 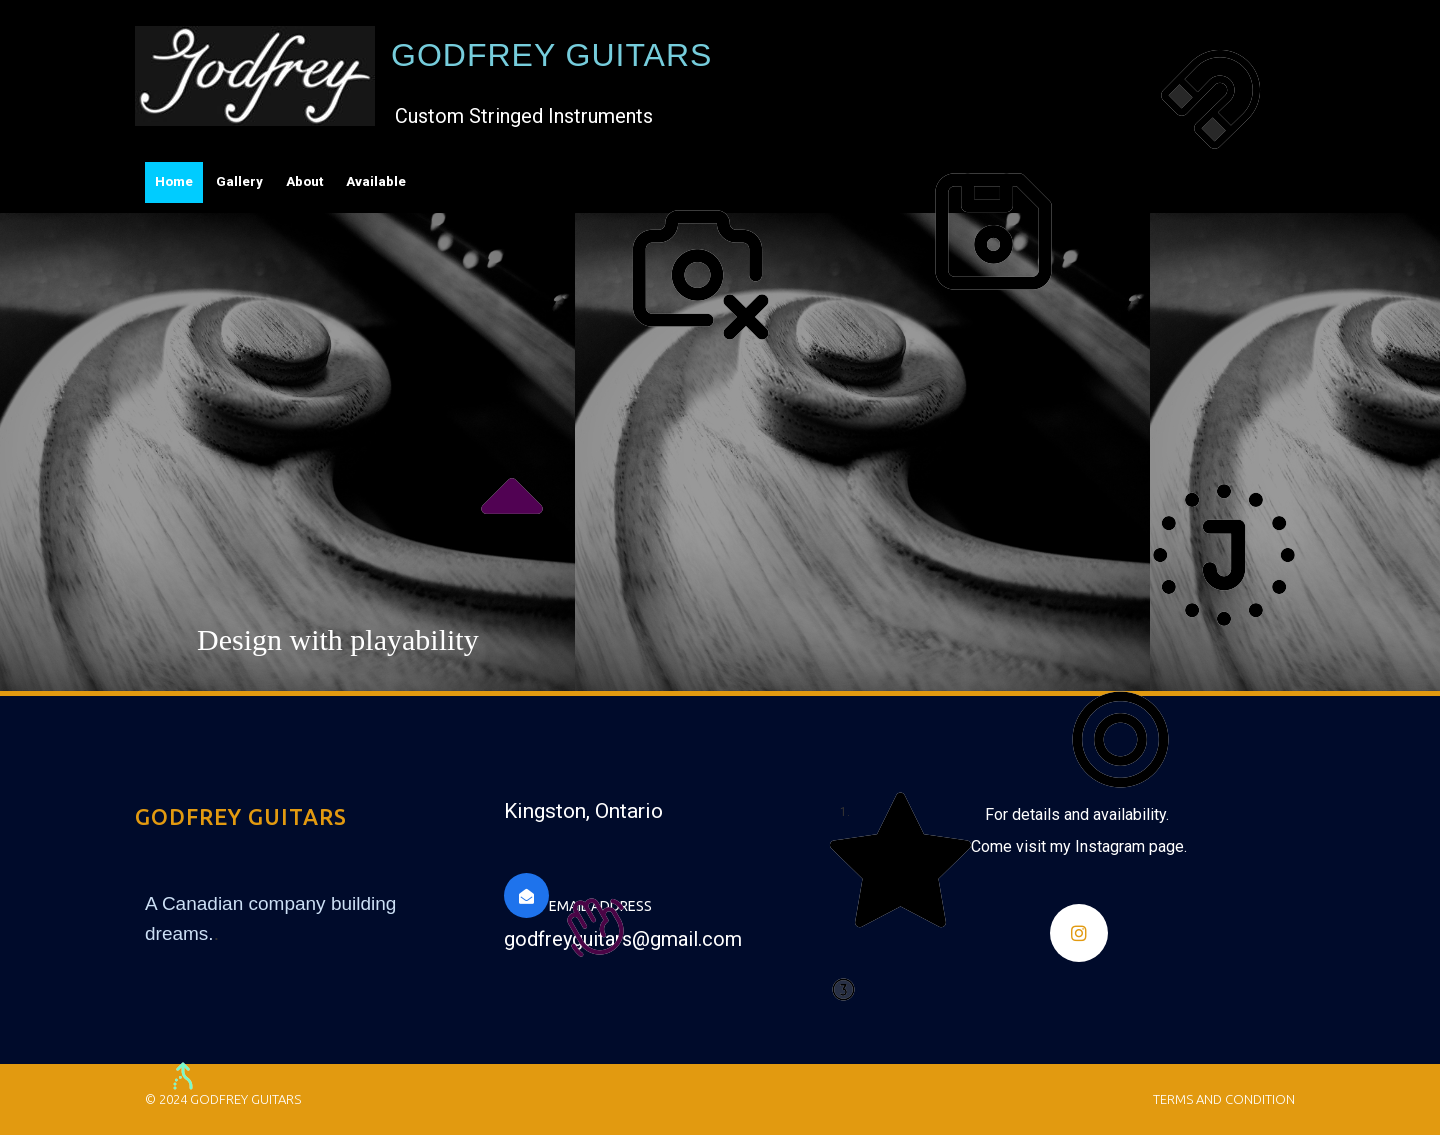 What do you see at coordinates (993, 231) in the screenshot?
I see `save current file or document` at bounding box center [993, 231].